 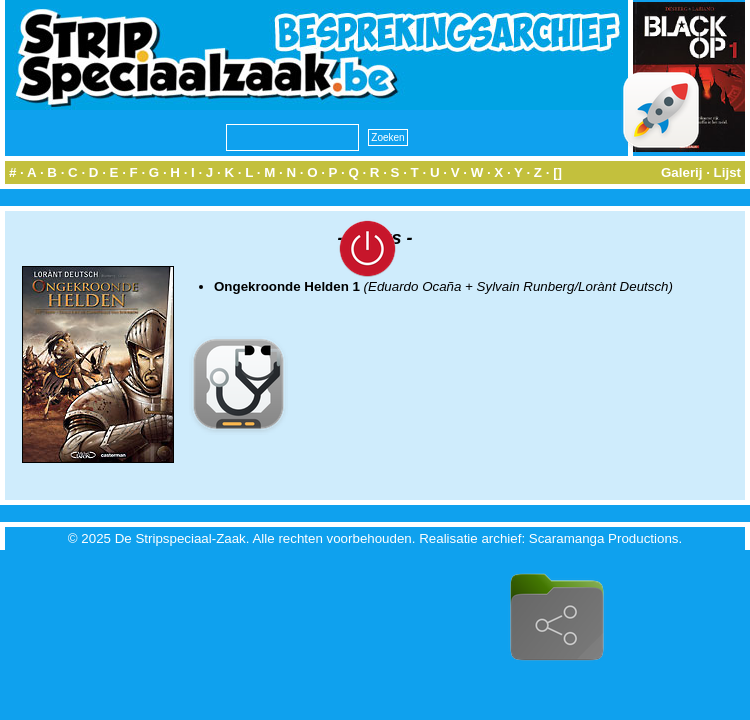 I want to click on access disk health and diagnostic settings, so click(x=238, y=385).